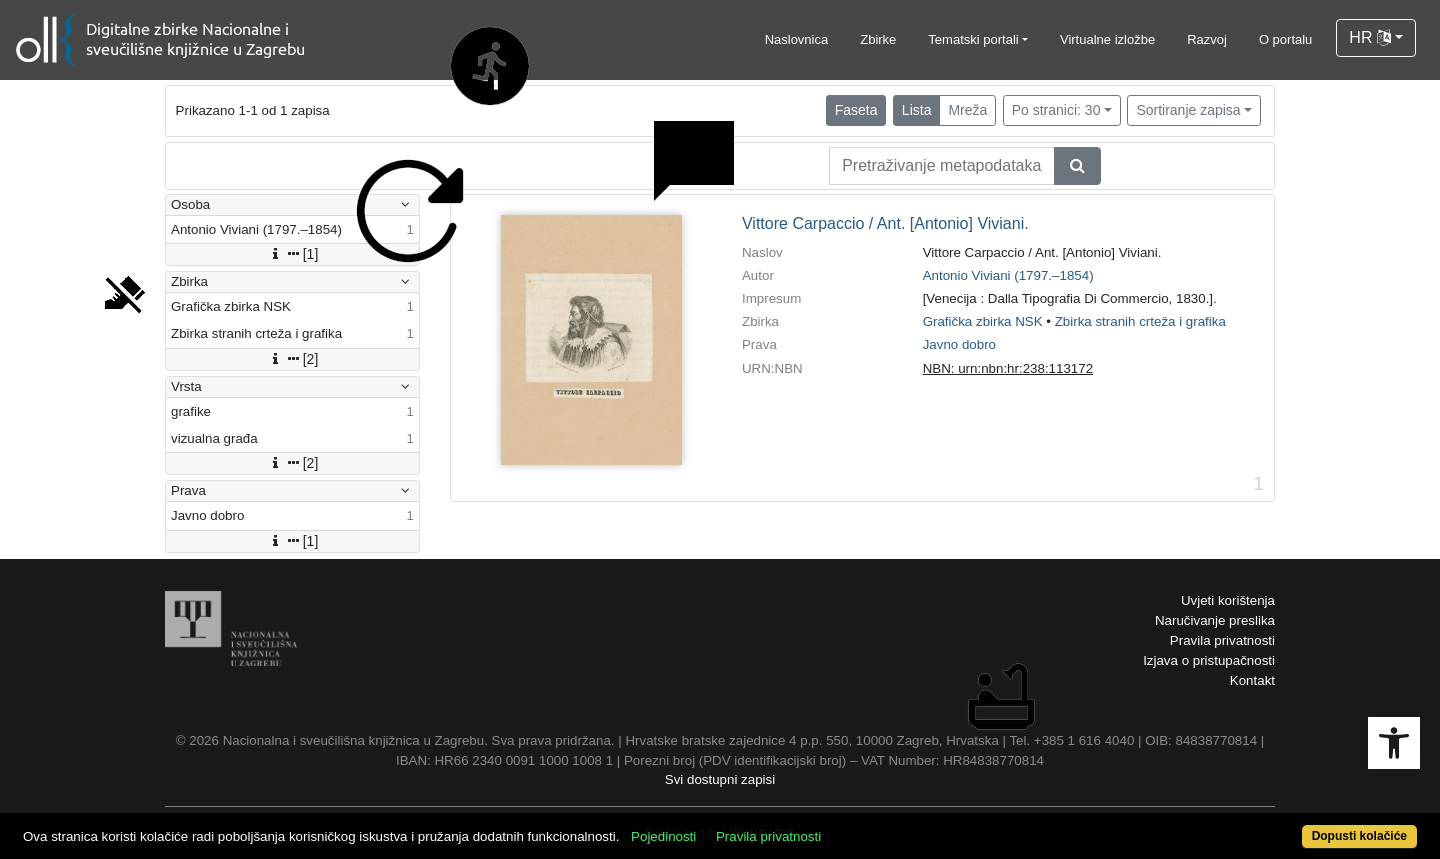 The height and width of the screenshot is (859, 1440). Describe the element at coordinates (490, 66) in the screenshot. I see `access running or fitness tracking features` at that location.